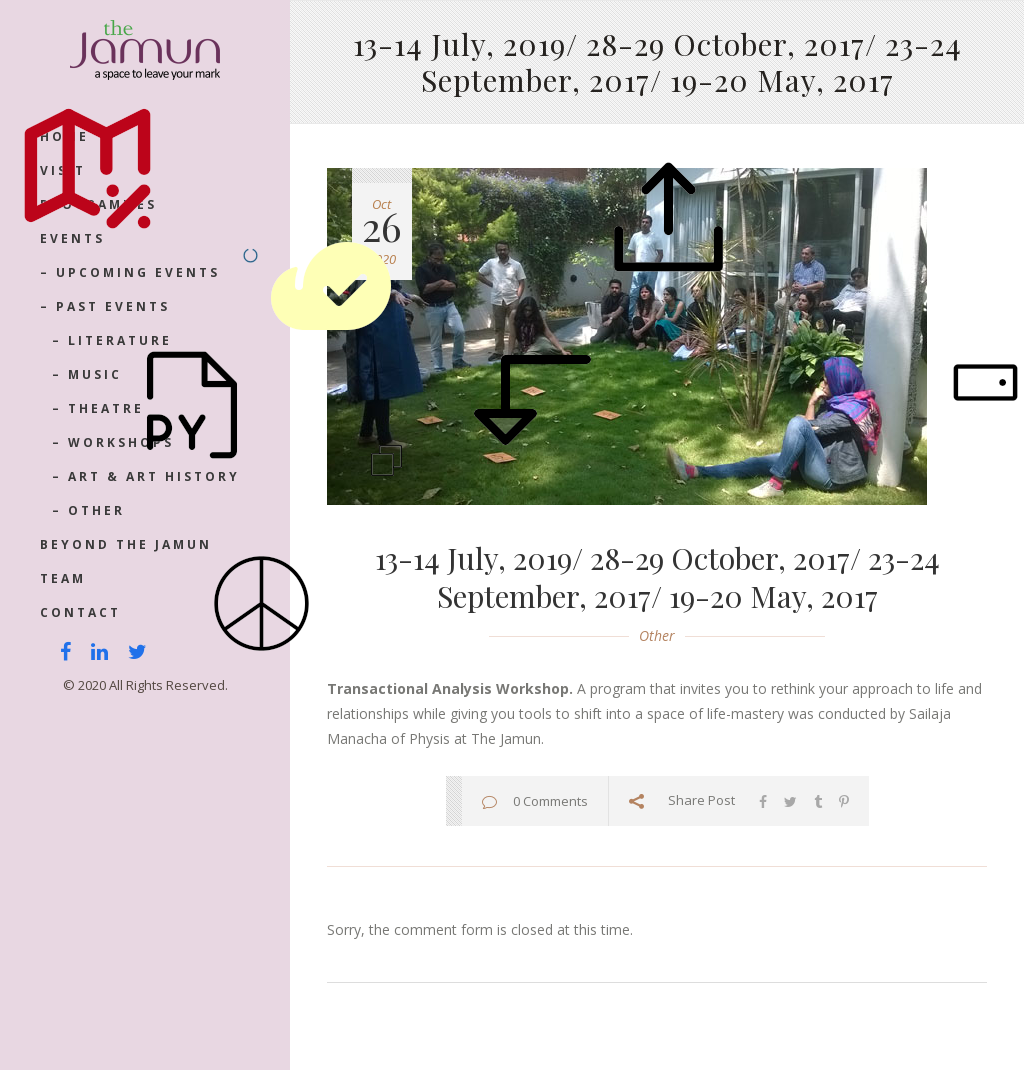 The height and width of the screenshot is (1070, 1024). I want to click on access storage or drive settings, so click(985, 382).